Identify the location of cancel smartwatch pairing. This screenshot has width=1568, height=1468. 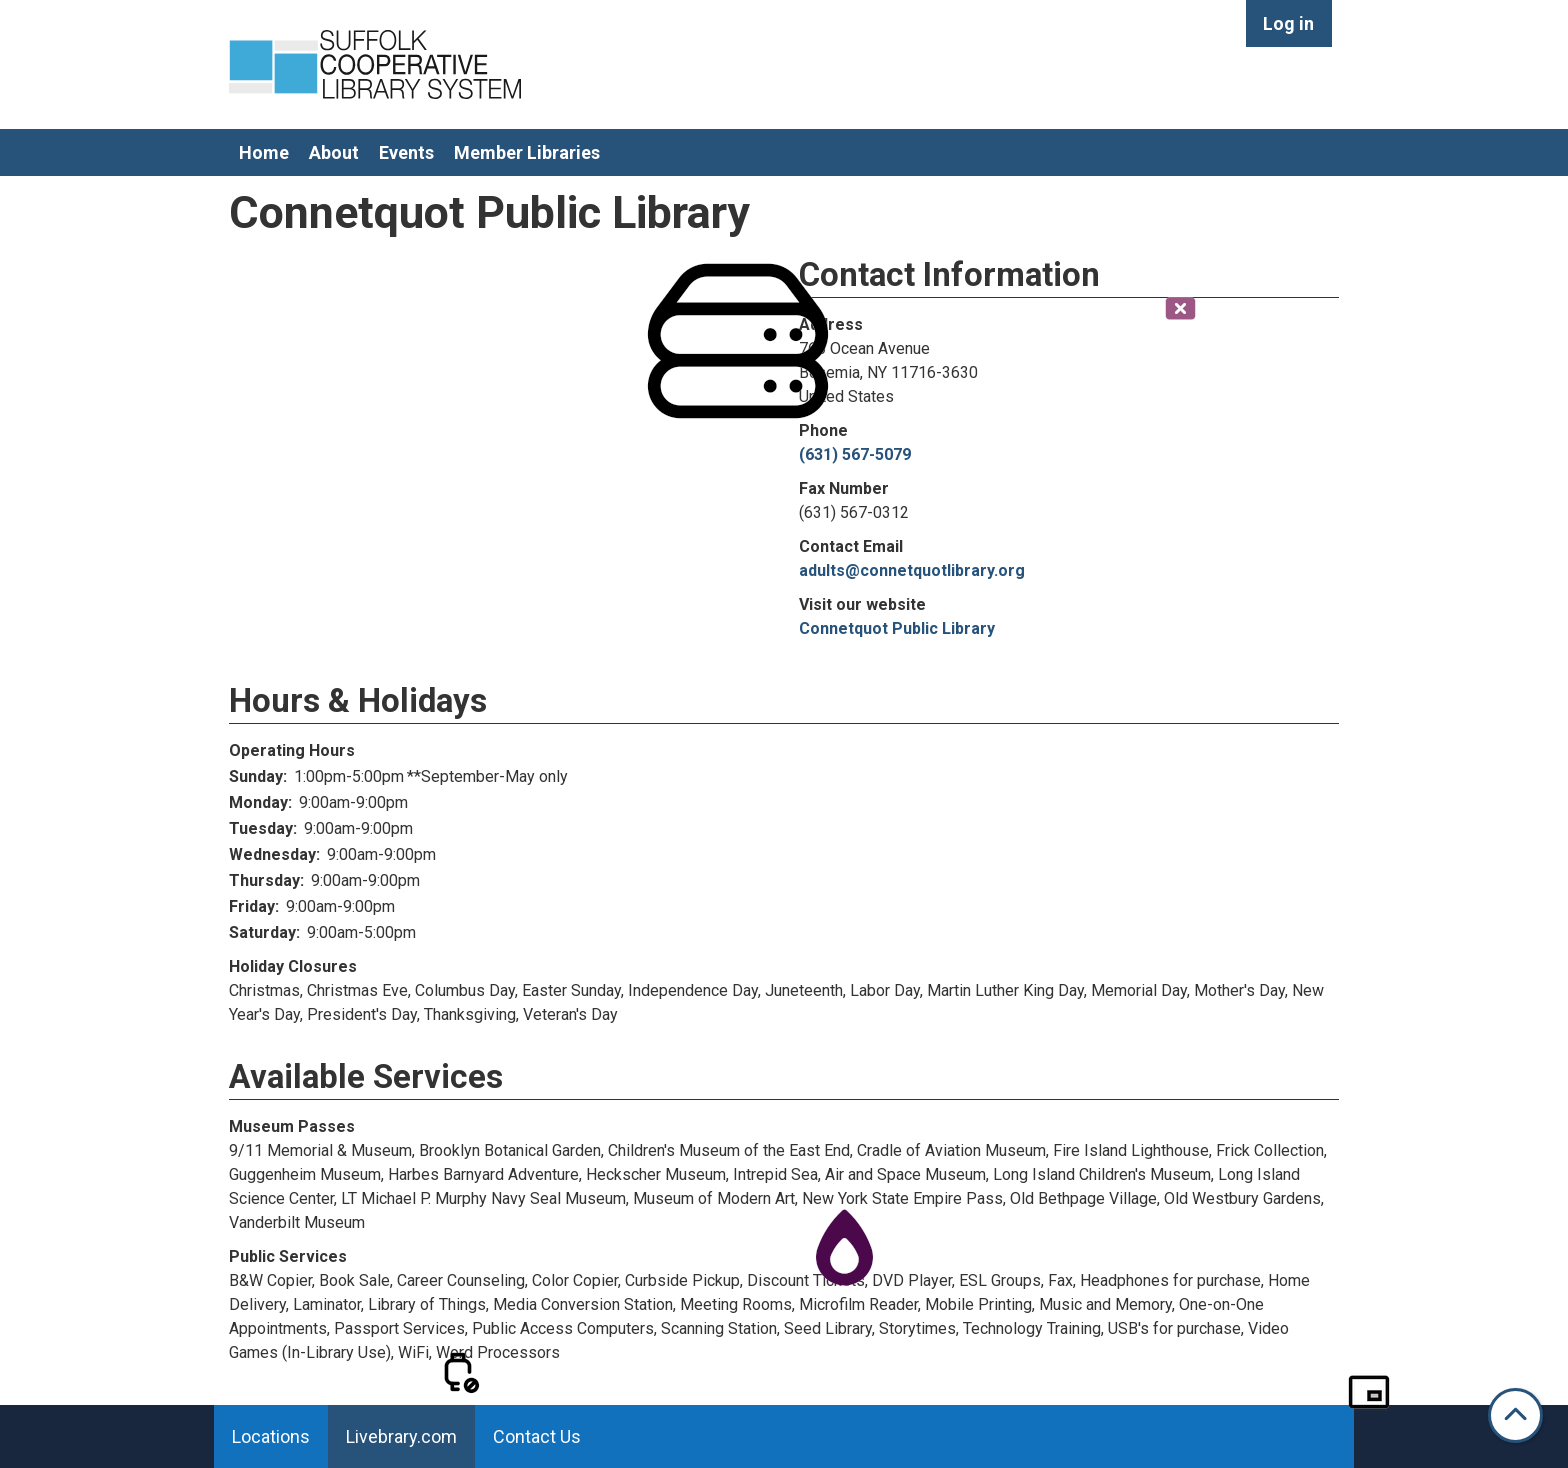
(458, 1372).